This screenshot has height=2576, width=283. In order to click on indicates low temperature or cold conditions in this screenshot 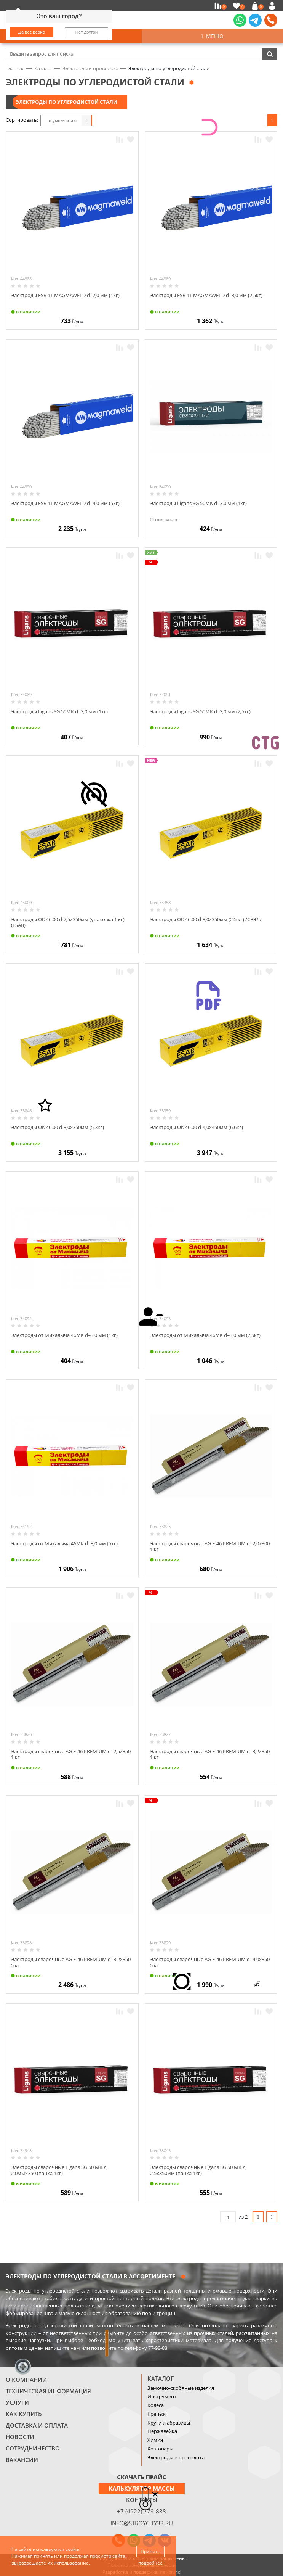, I will do `click(146, 2499)`.